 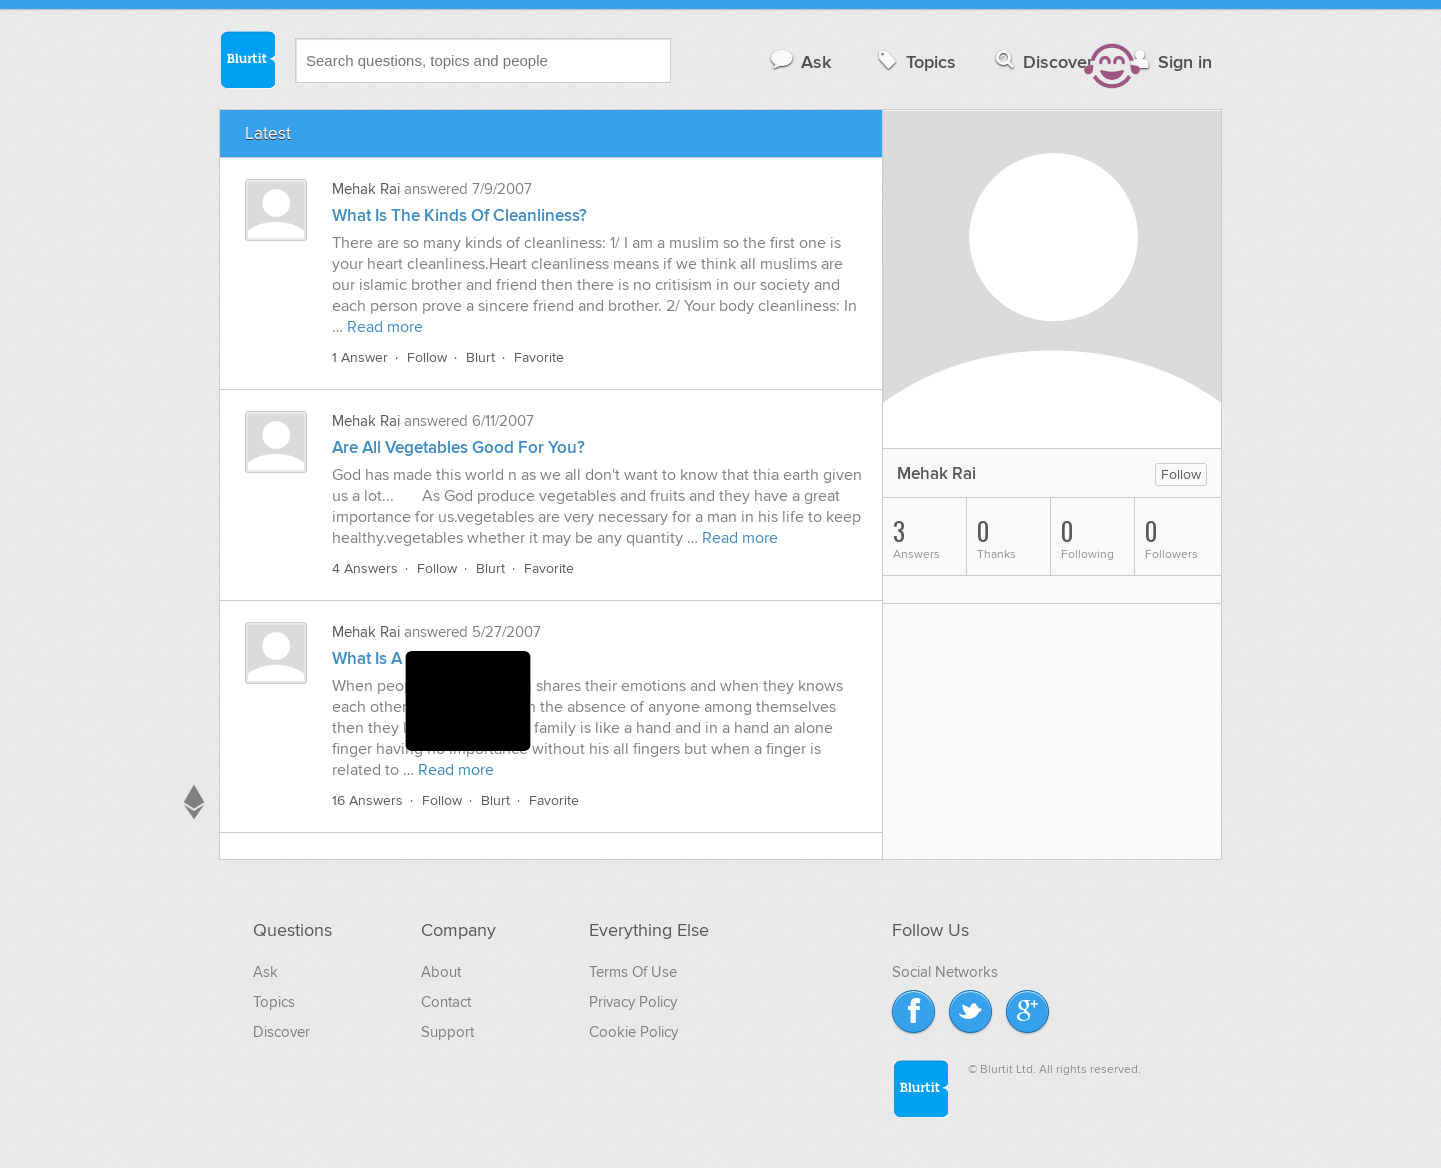 I want to click on select a rectangular shape tool, so click(x=468, y=701).